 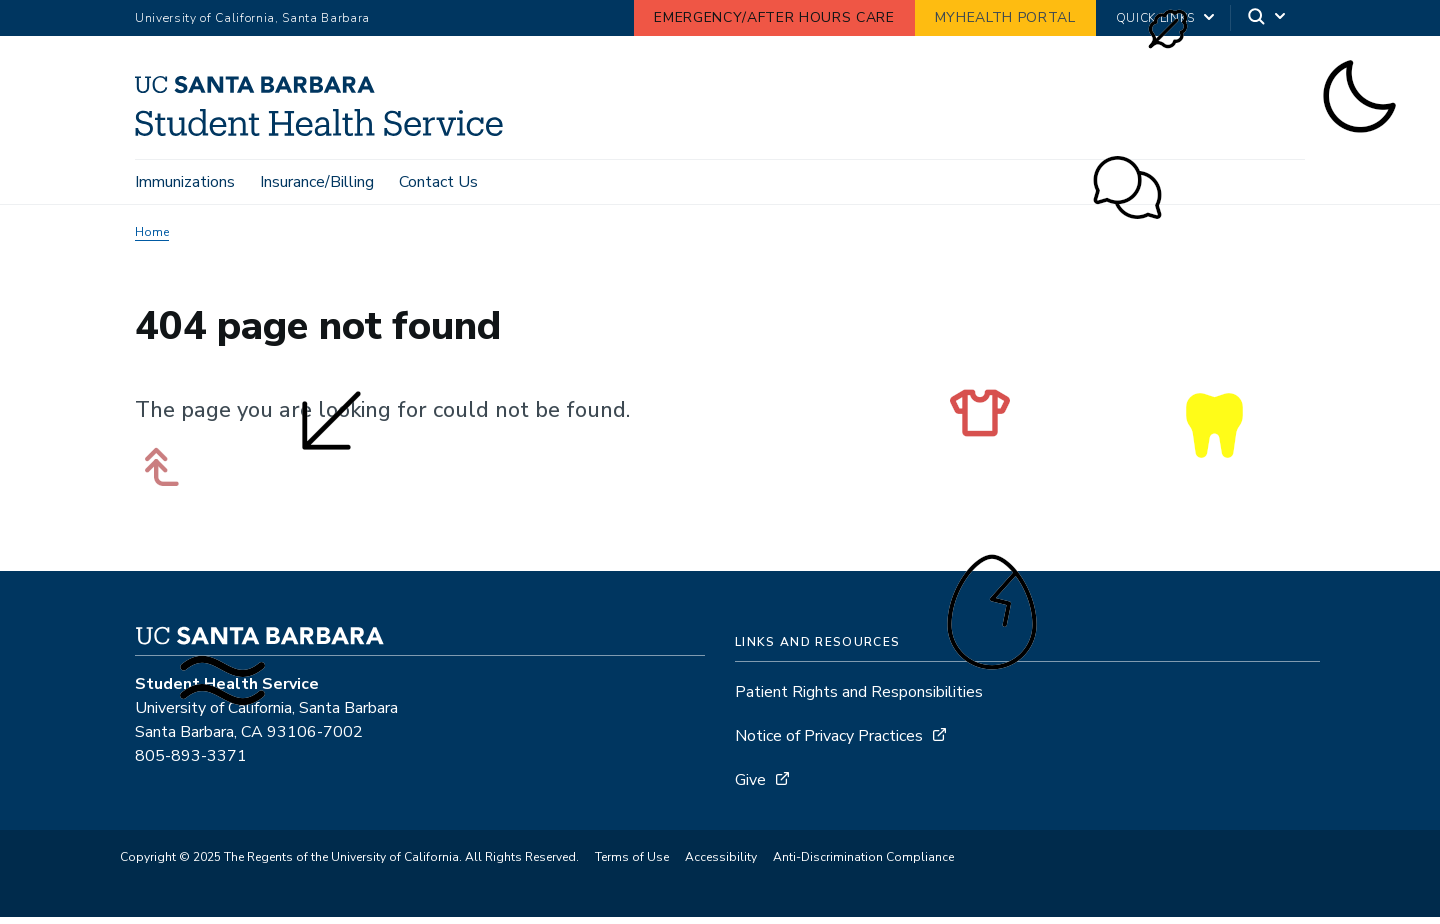 What do you see at coordinates (222, 680) in the screenshot?
I see `indicates approximate or estimated value` at bounding box center [222, 680].